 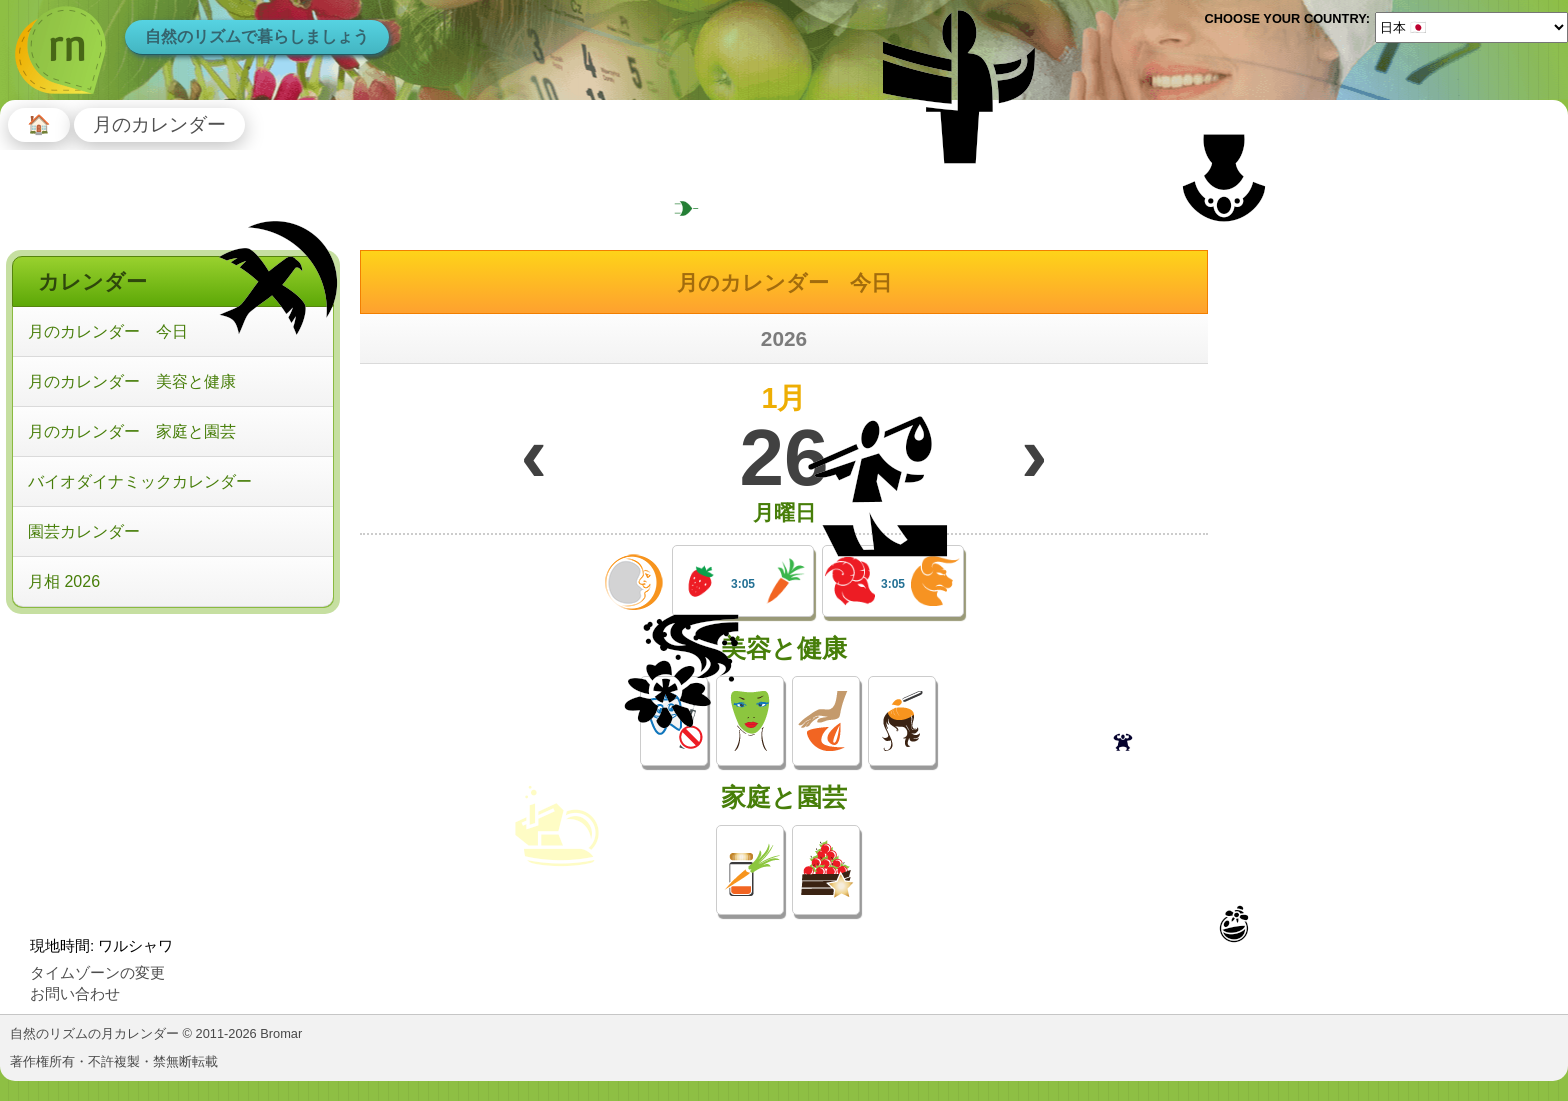 What do you see at coordinates (1234, 924) in the screenshot?
I see `collect nectar or fruit rewards in-game` at bounding box center [1234, 924].